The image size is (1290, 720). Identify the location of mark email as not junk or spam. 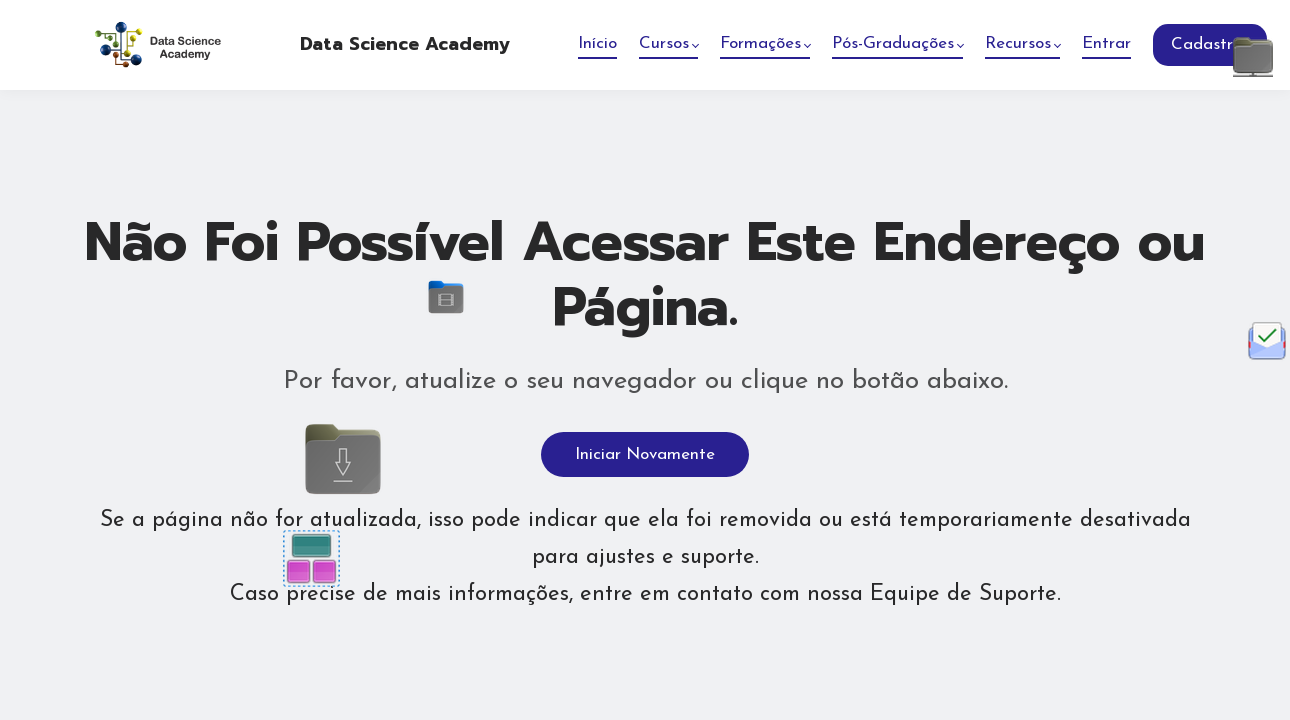
(1267, 342).